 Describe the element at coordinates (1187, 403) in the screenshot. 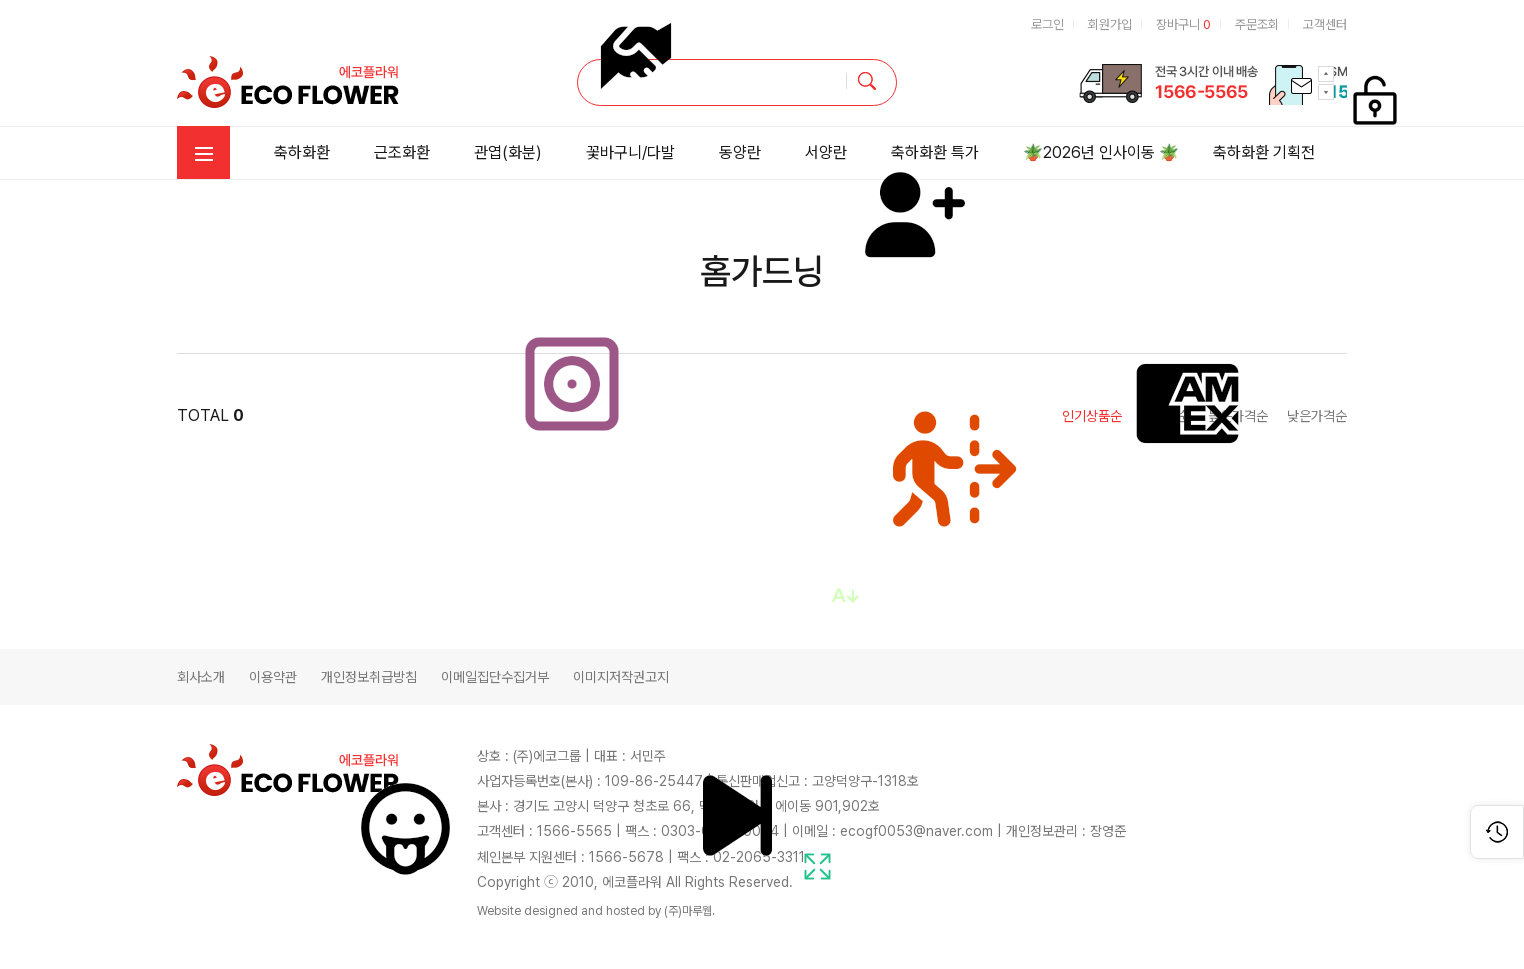

I see `pay with American Express credit card` at that location.